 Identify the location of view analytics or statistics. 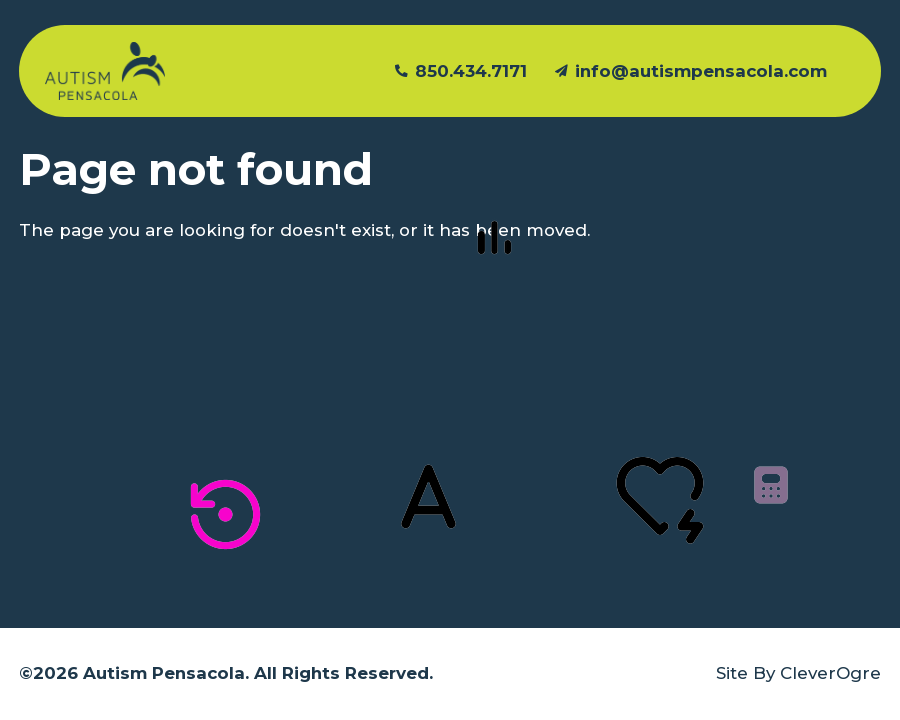
(494, 237).